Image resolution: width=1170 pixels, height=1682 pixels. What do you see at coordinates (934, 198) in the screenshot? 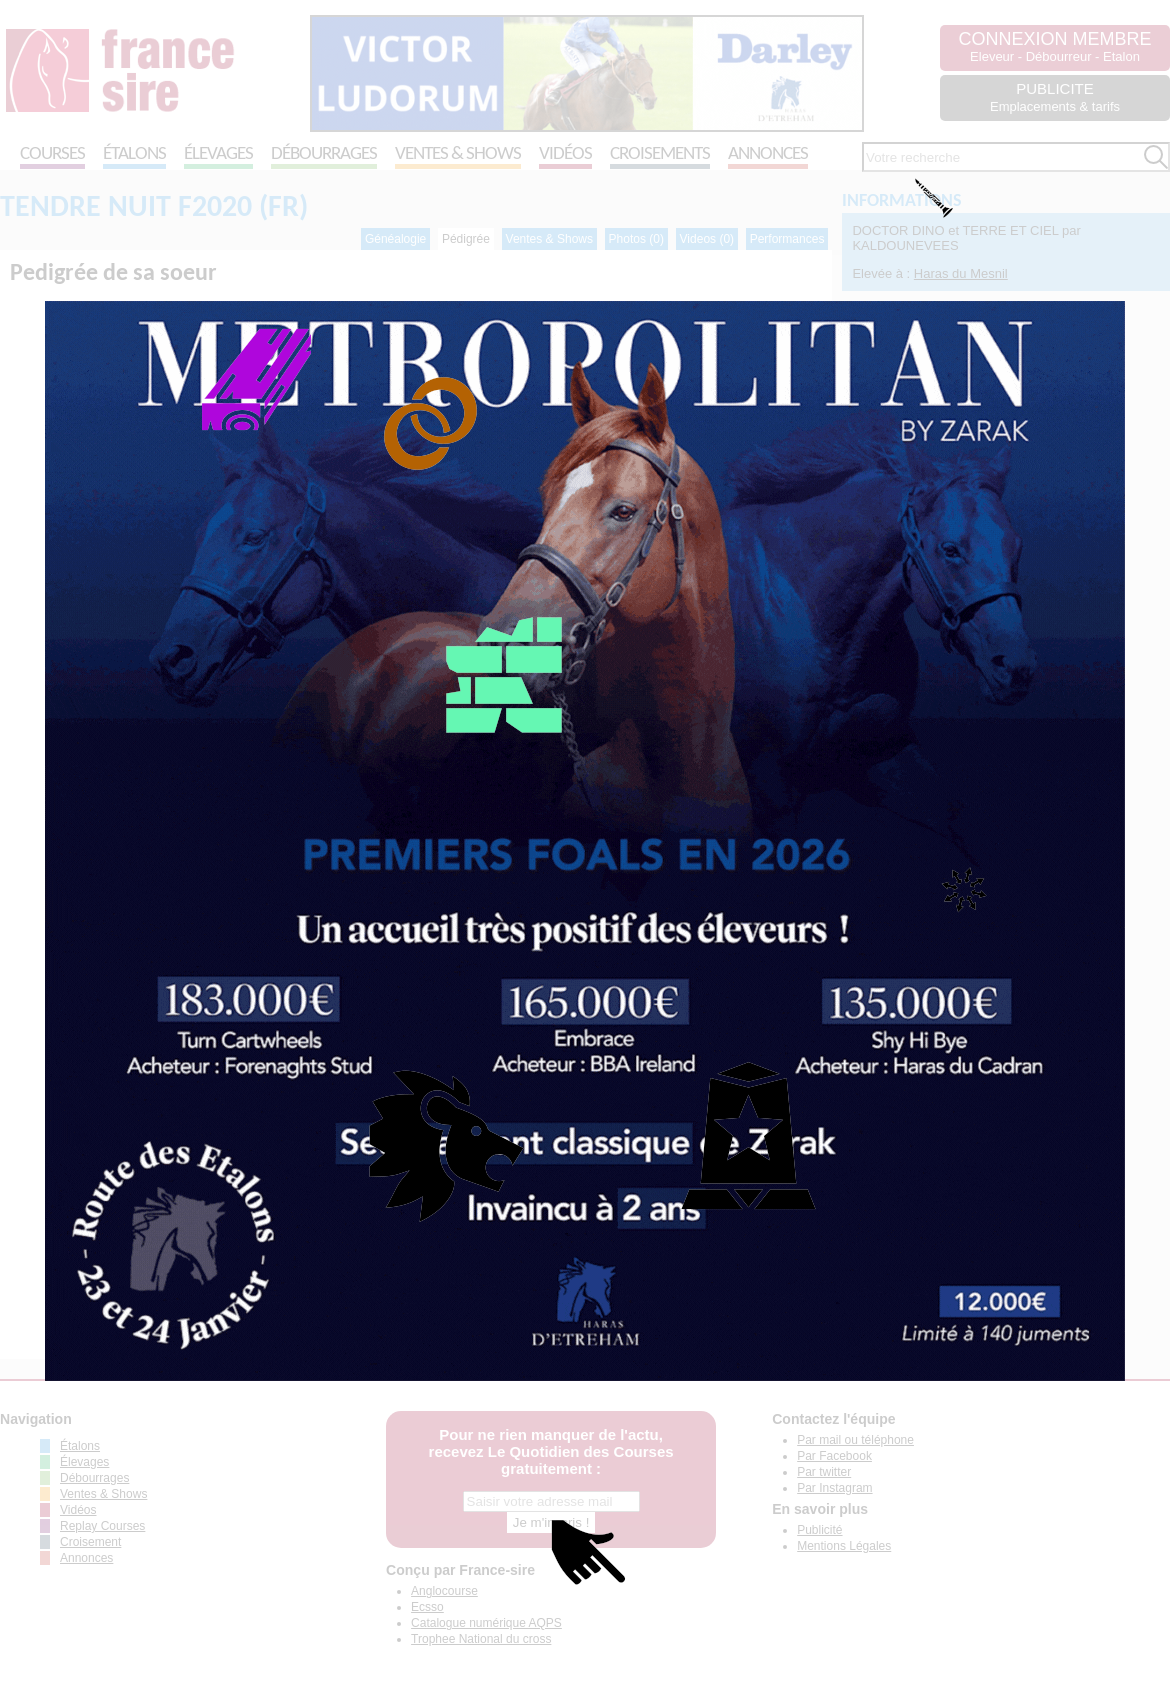
I see `select clarinet as your instrument` at bounding box center [934, 198].